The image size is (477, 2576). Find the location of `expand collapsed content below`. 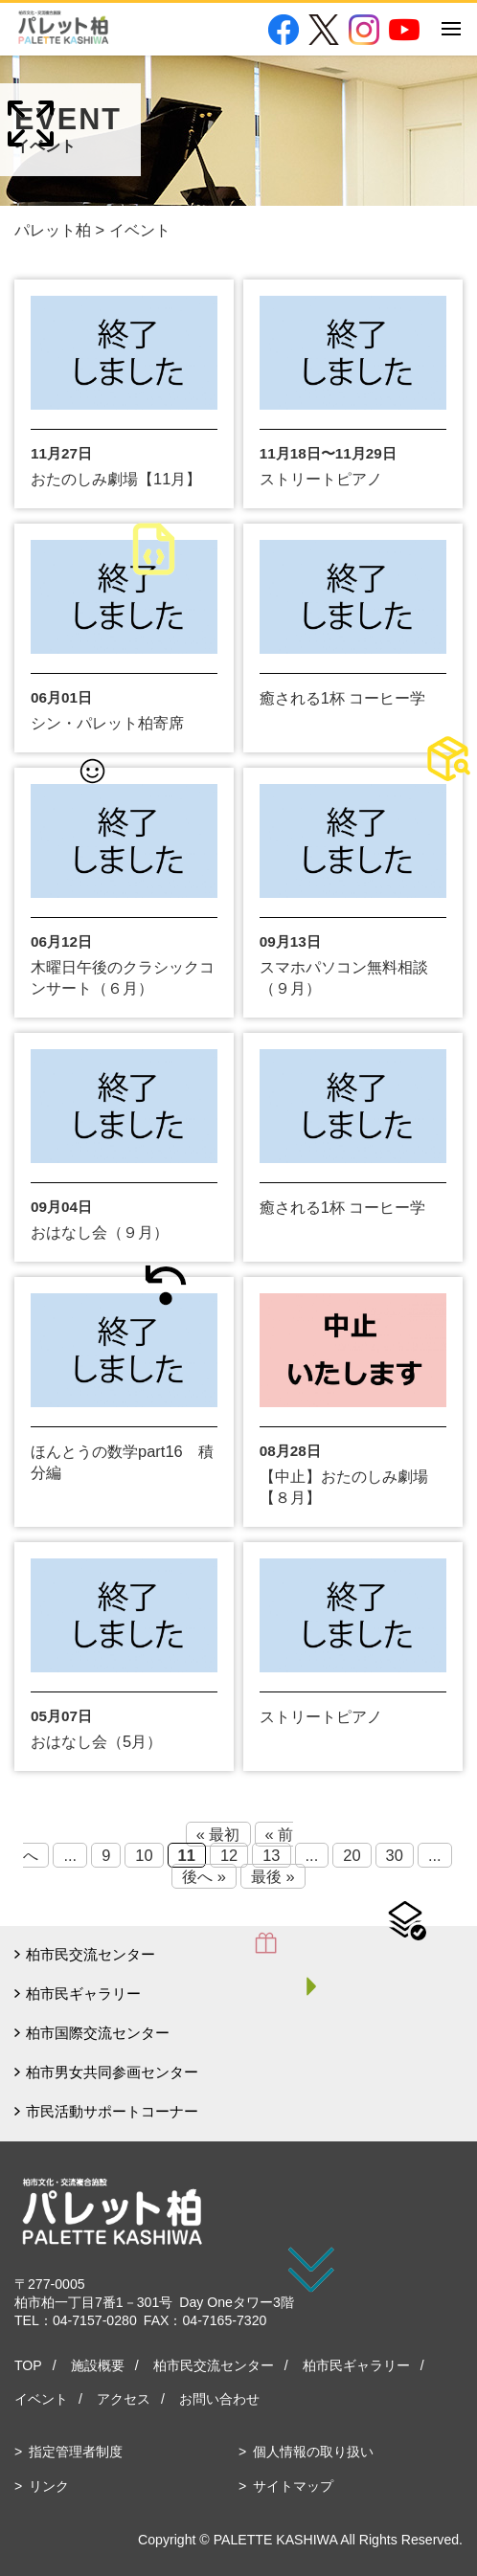

expand collapsed content below is located at coordinates (312, 2271).